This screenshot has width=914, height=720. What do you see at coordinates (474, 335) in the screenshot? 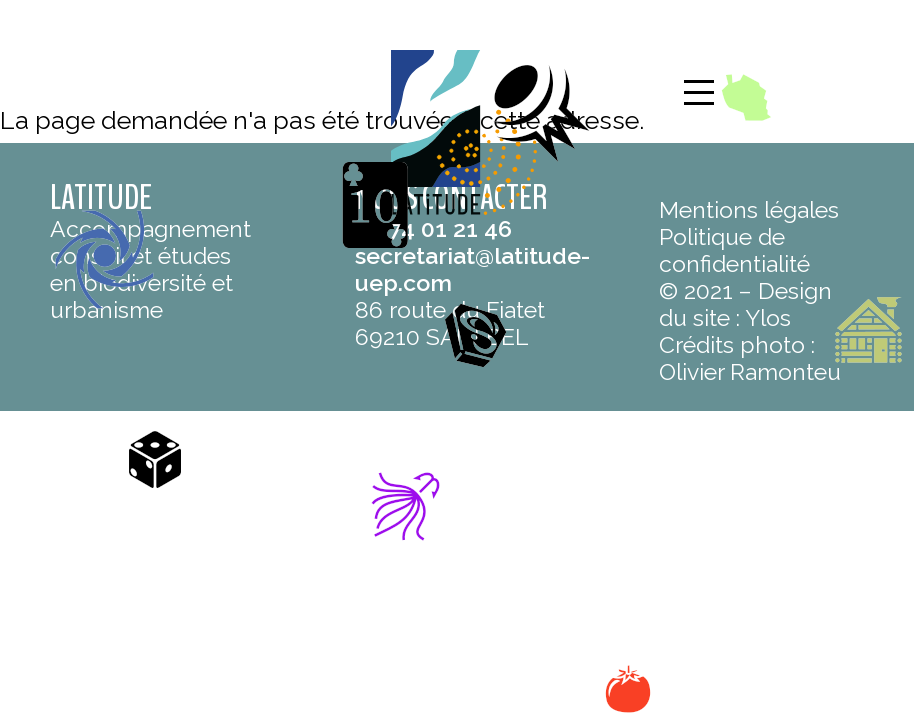
I see `access rune or magic stone inventory` at bounding box center [474, 335].